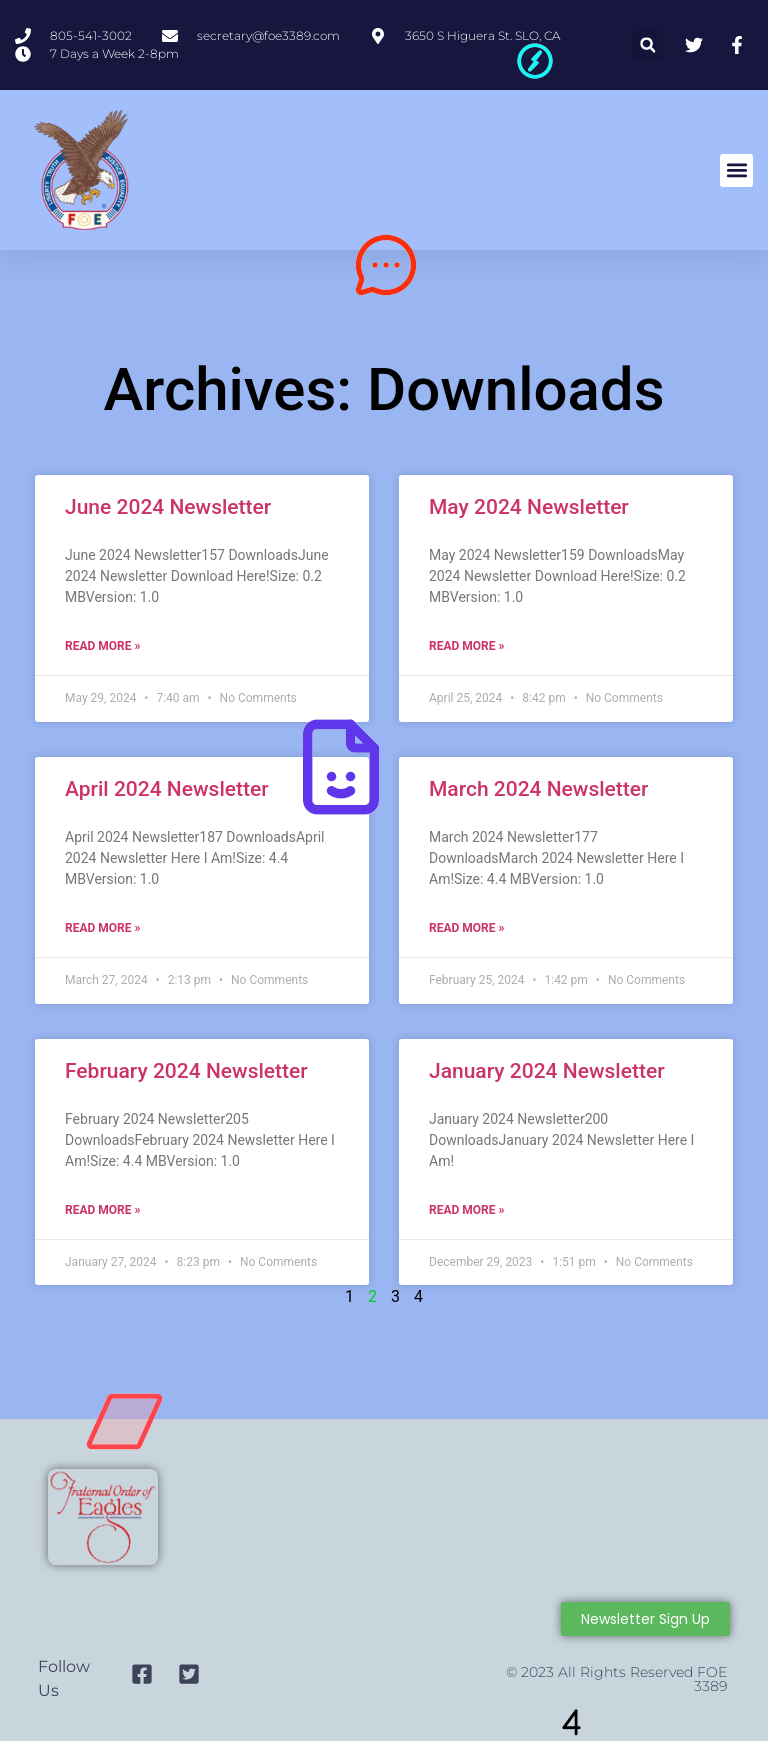  I want to click on parallelogram shape tool, so click(124, 1421).